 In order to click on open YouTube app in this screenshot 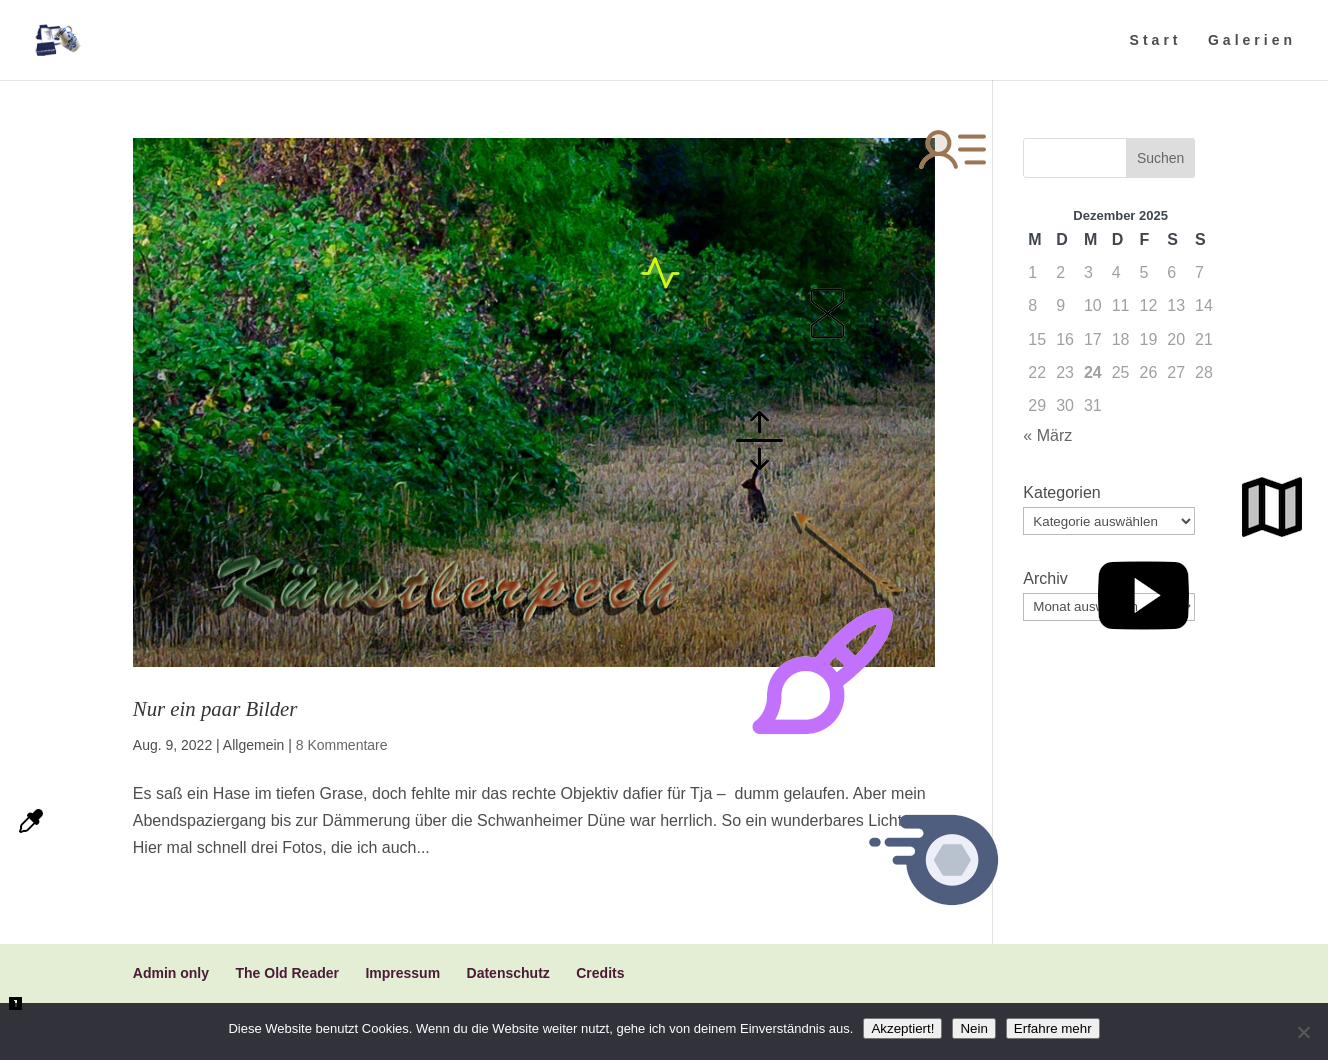, I will do `click(1143, 595)`.